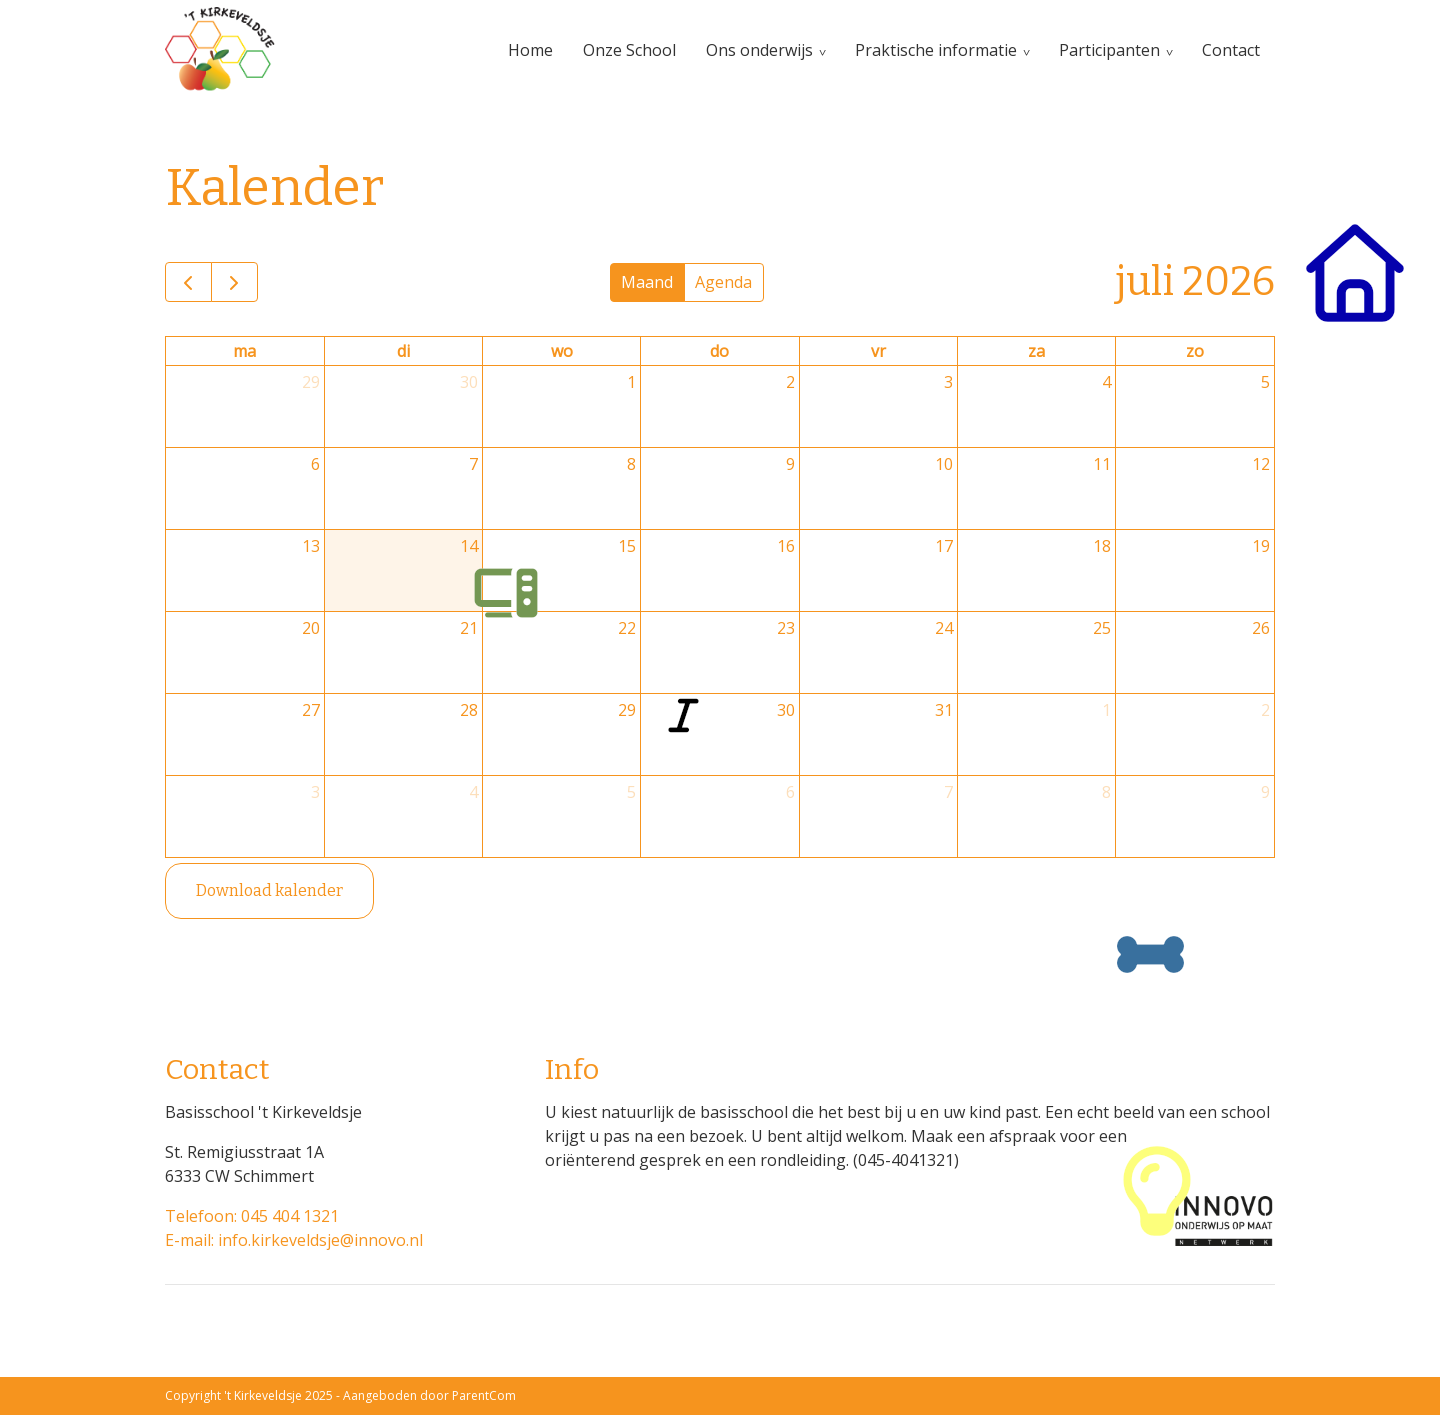 Image resolution: width=1440 pixels, height=1415 pixels. What do you see at coordinates (1355, 273) in the screenshot?
I see `navigate to the home screen` at bounding box center [1355, 273].